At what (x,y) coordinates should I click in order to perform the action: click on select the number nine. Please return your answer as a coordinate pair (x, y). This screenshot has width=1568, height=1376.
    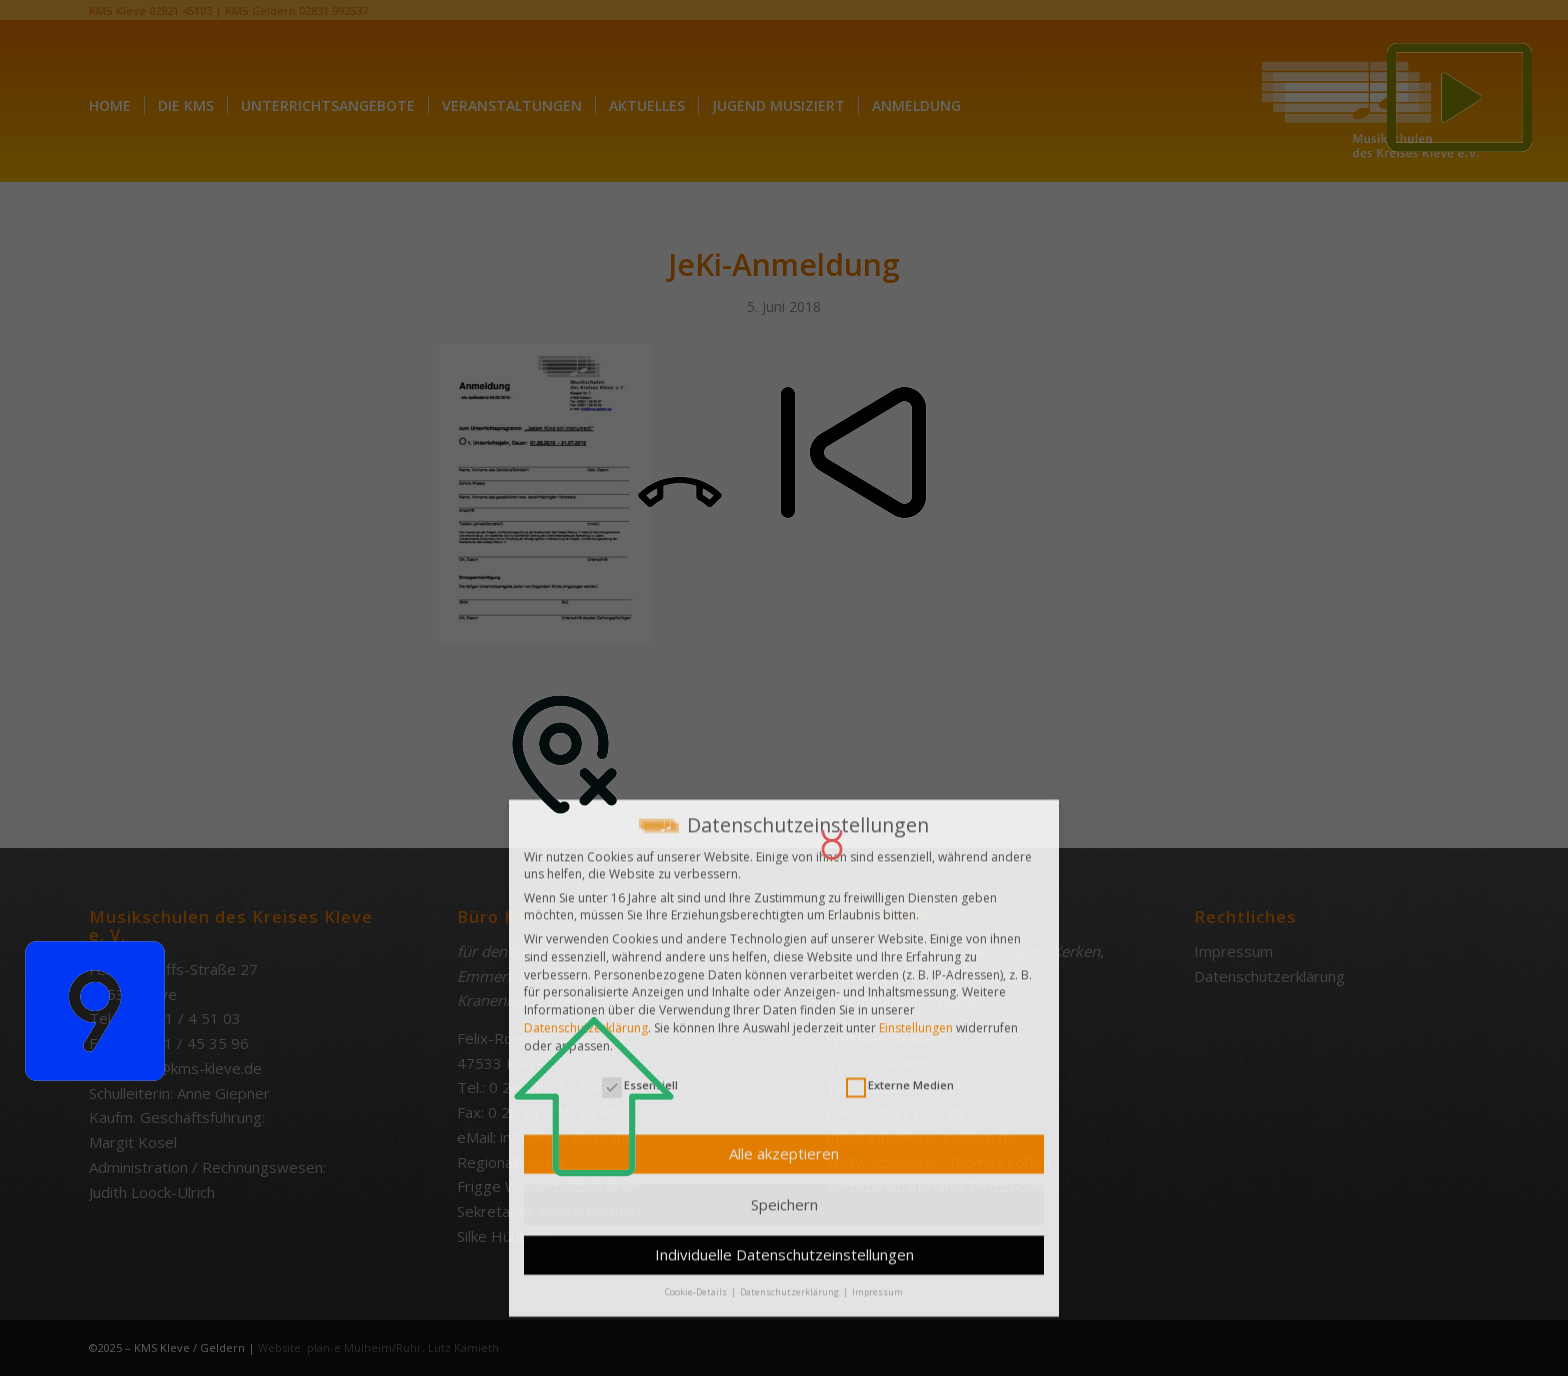
    Looking at the image, I should click on (95, 1011).